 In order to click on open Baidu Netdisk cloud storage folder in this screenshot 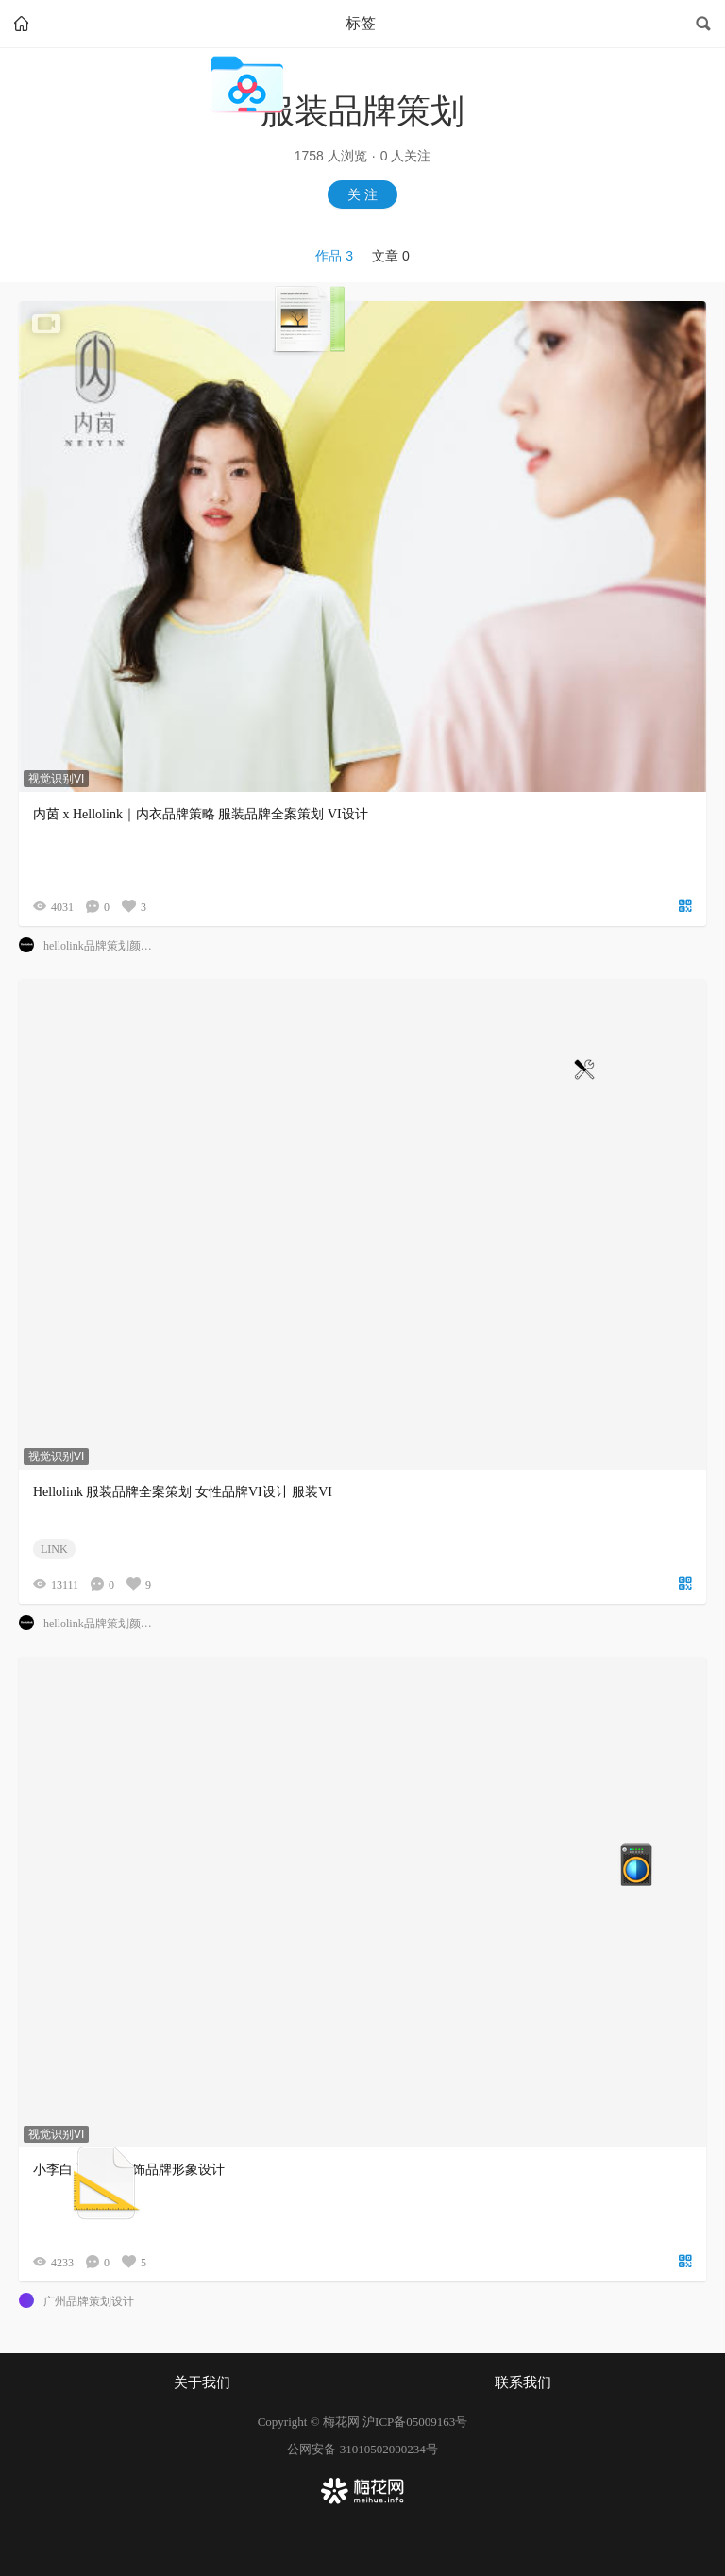, I will do `click(246, 86)`.